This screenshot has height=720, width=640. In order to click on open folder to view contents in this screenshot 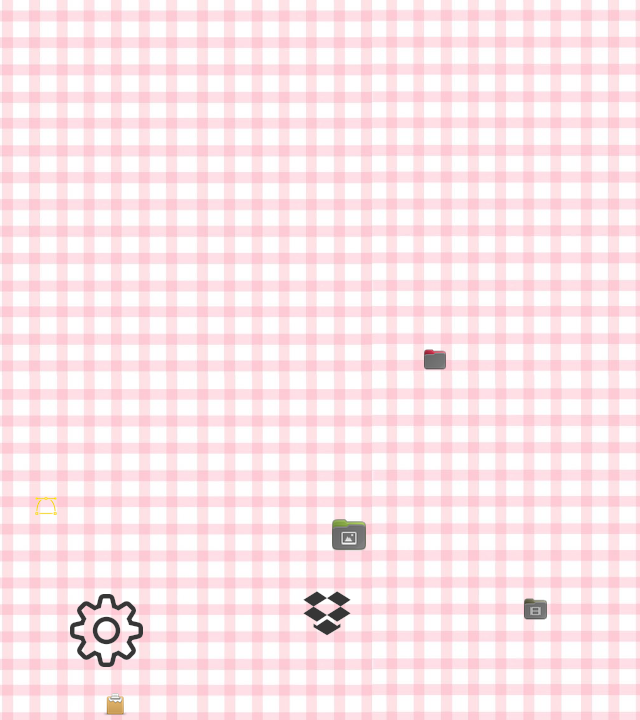, I will do `click(435, 359)`.